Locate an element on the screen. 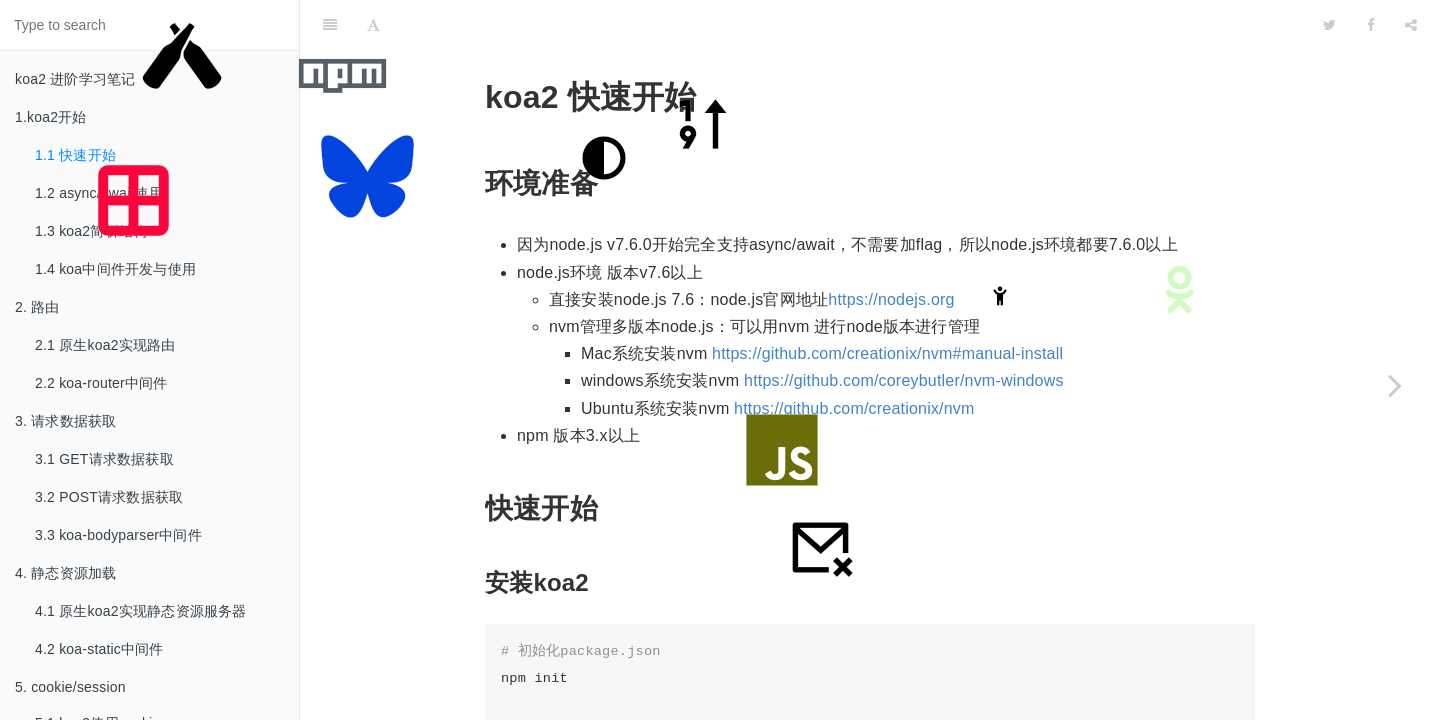 The height and width of the screenshot is (720, 1440). indicates child-friendly content or features is located at coordinates (1000, 296).